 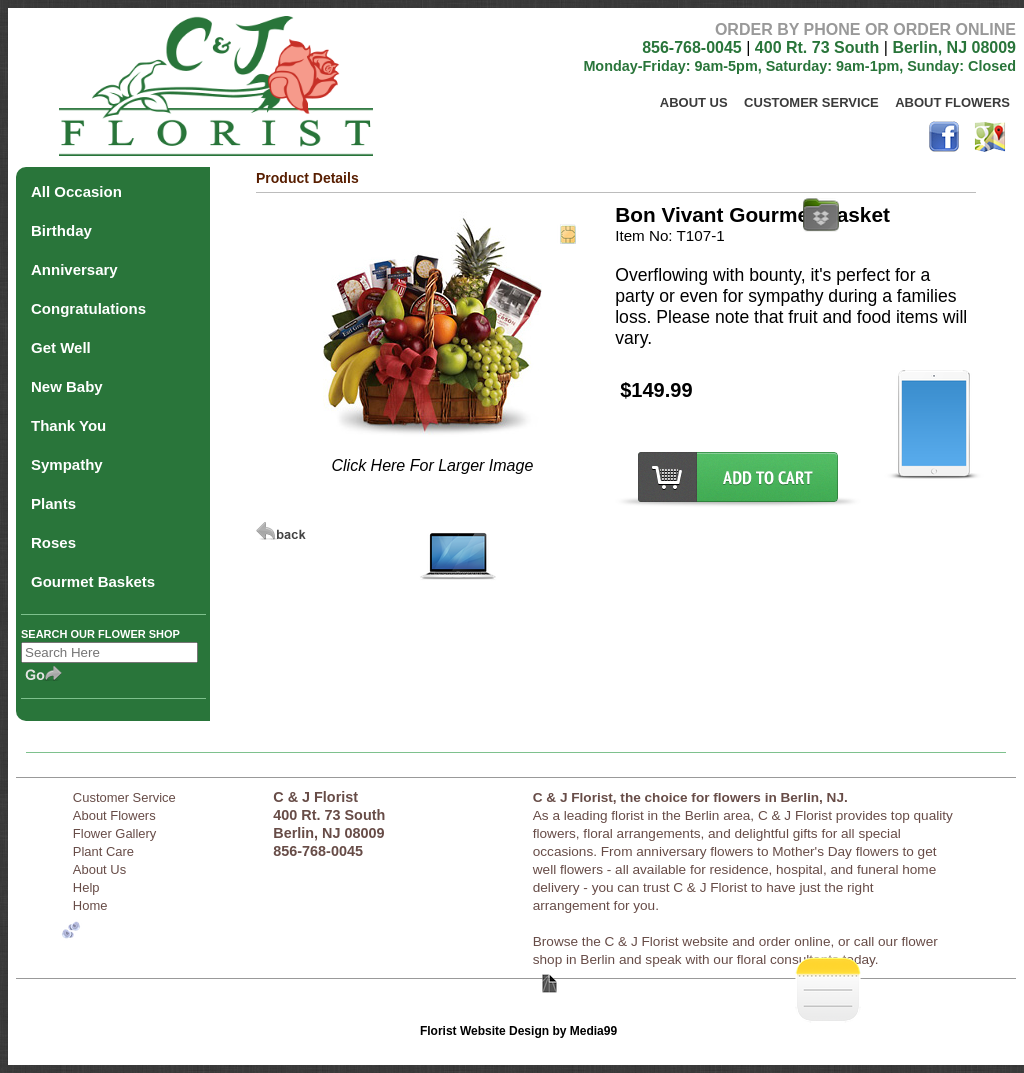 What do you see at coordinates (71, 930) in the screenshot?
I see `connect Beats earbuds via bluetooth` at bounding box center [71, 930].